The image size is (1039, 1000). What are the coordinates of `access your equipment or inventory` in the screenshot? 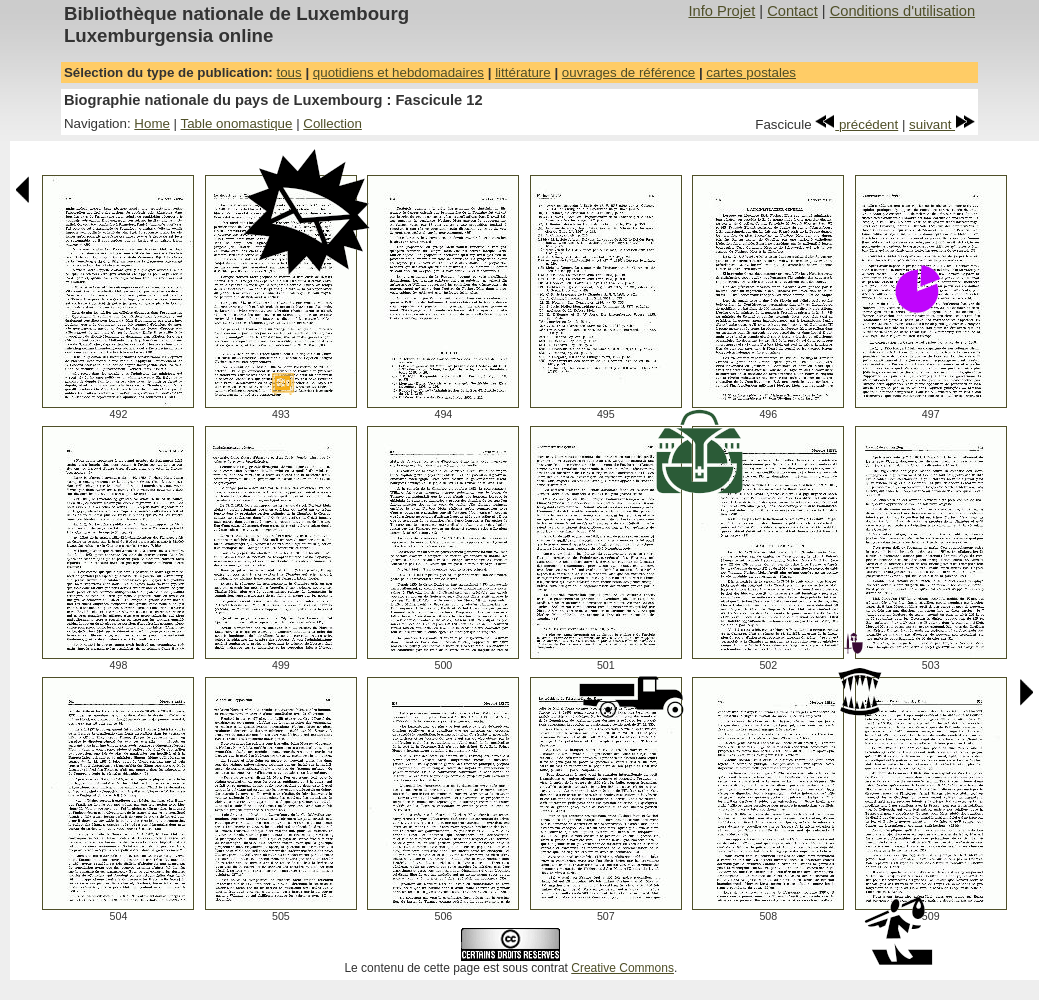 It's located at (853, 643).